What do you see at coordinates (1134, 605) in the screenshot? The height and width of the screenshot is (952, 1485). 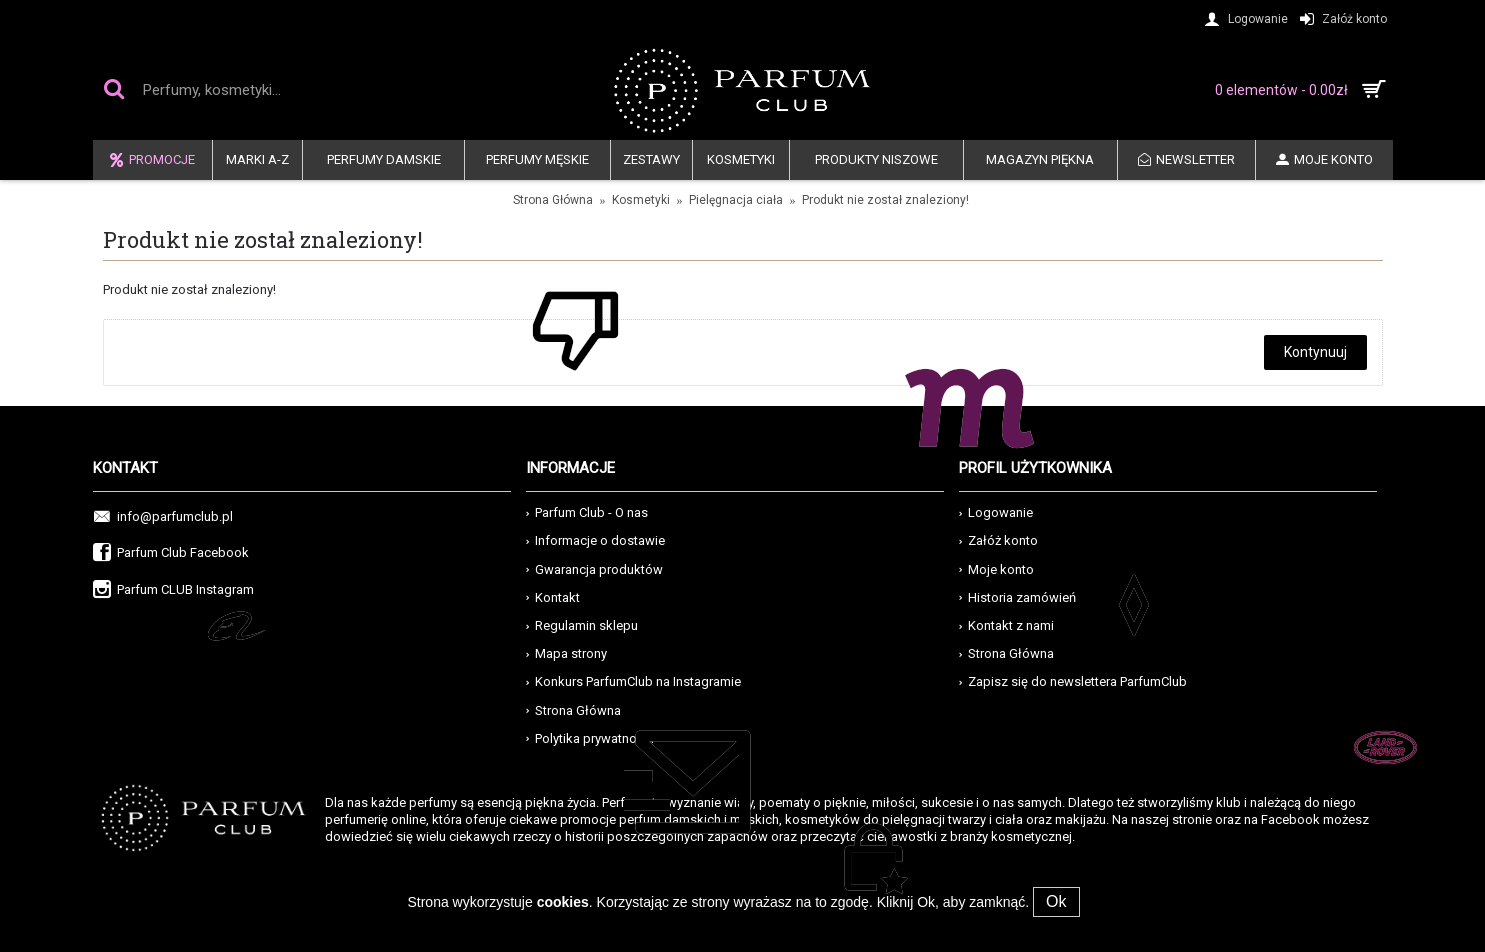 I see `private division game publisher logo` at bounding box center [1134, 605].